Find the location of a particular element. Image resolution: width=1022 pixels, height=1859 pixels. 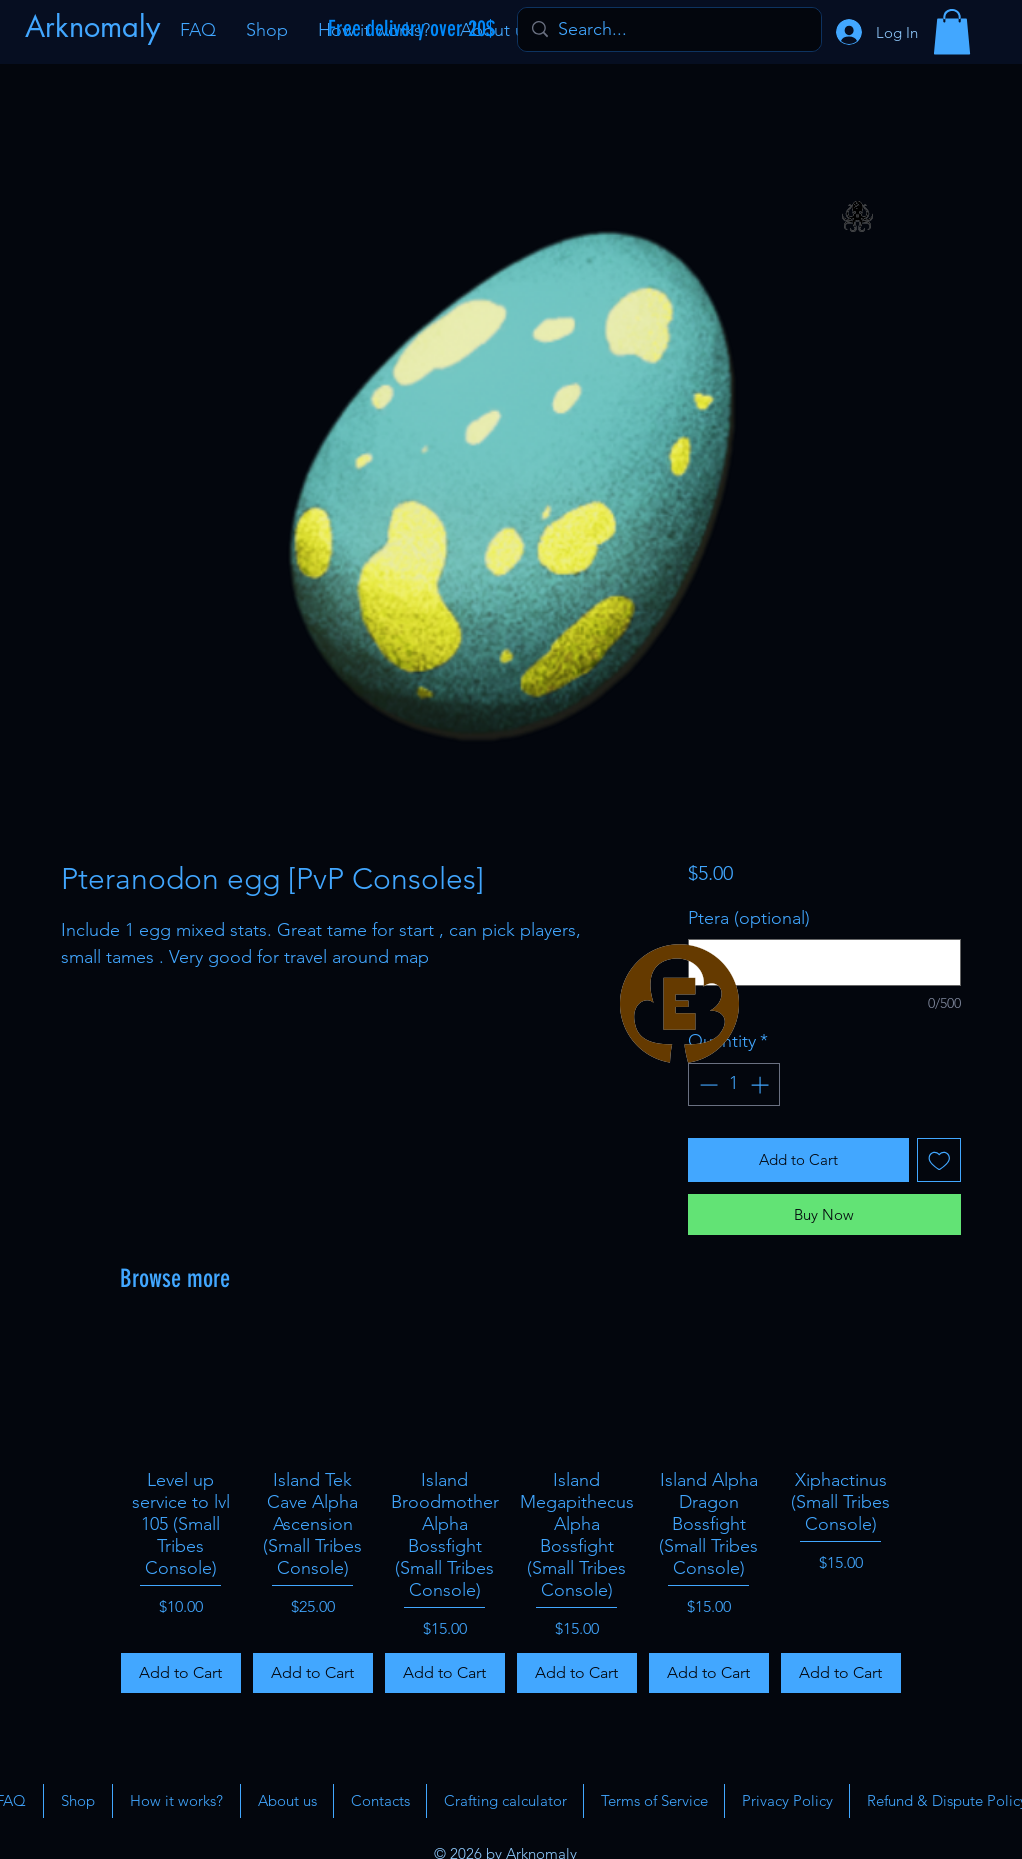

testing library logo is located at coordinates (857, 216).